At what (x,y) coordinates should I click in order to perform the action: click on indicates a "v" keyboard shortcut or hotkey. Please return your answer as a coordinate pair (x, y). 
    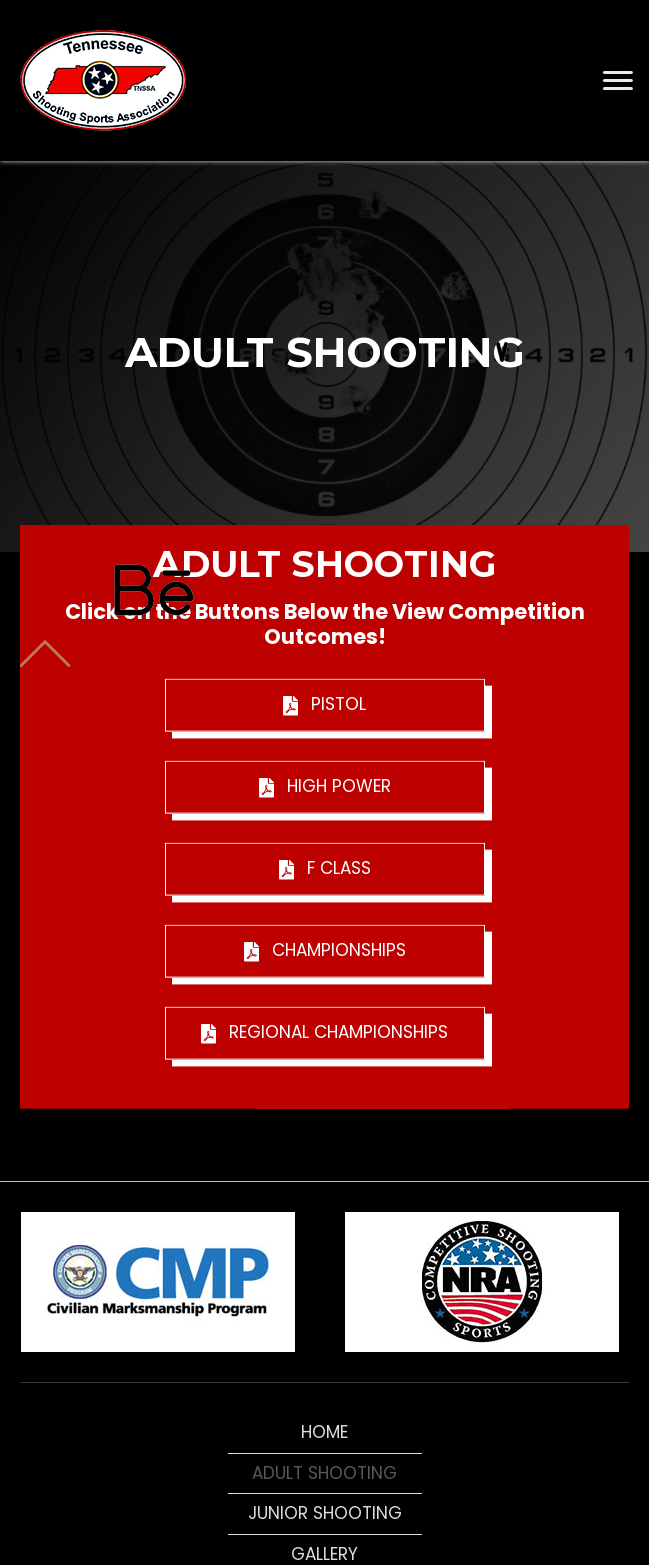
    Looking at the image, I should click on (502, 352).